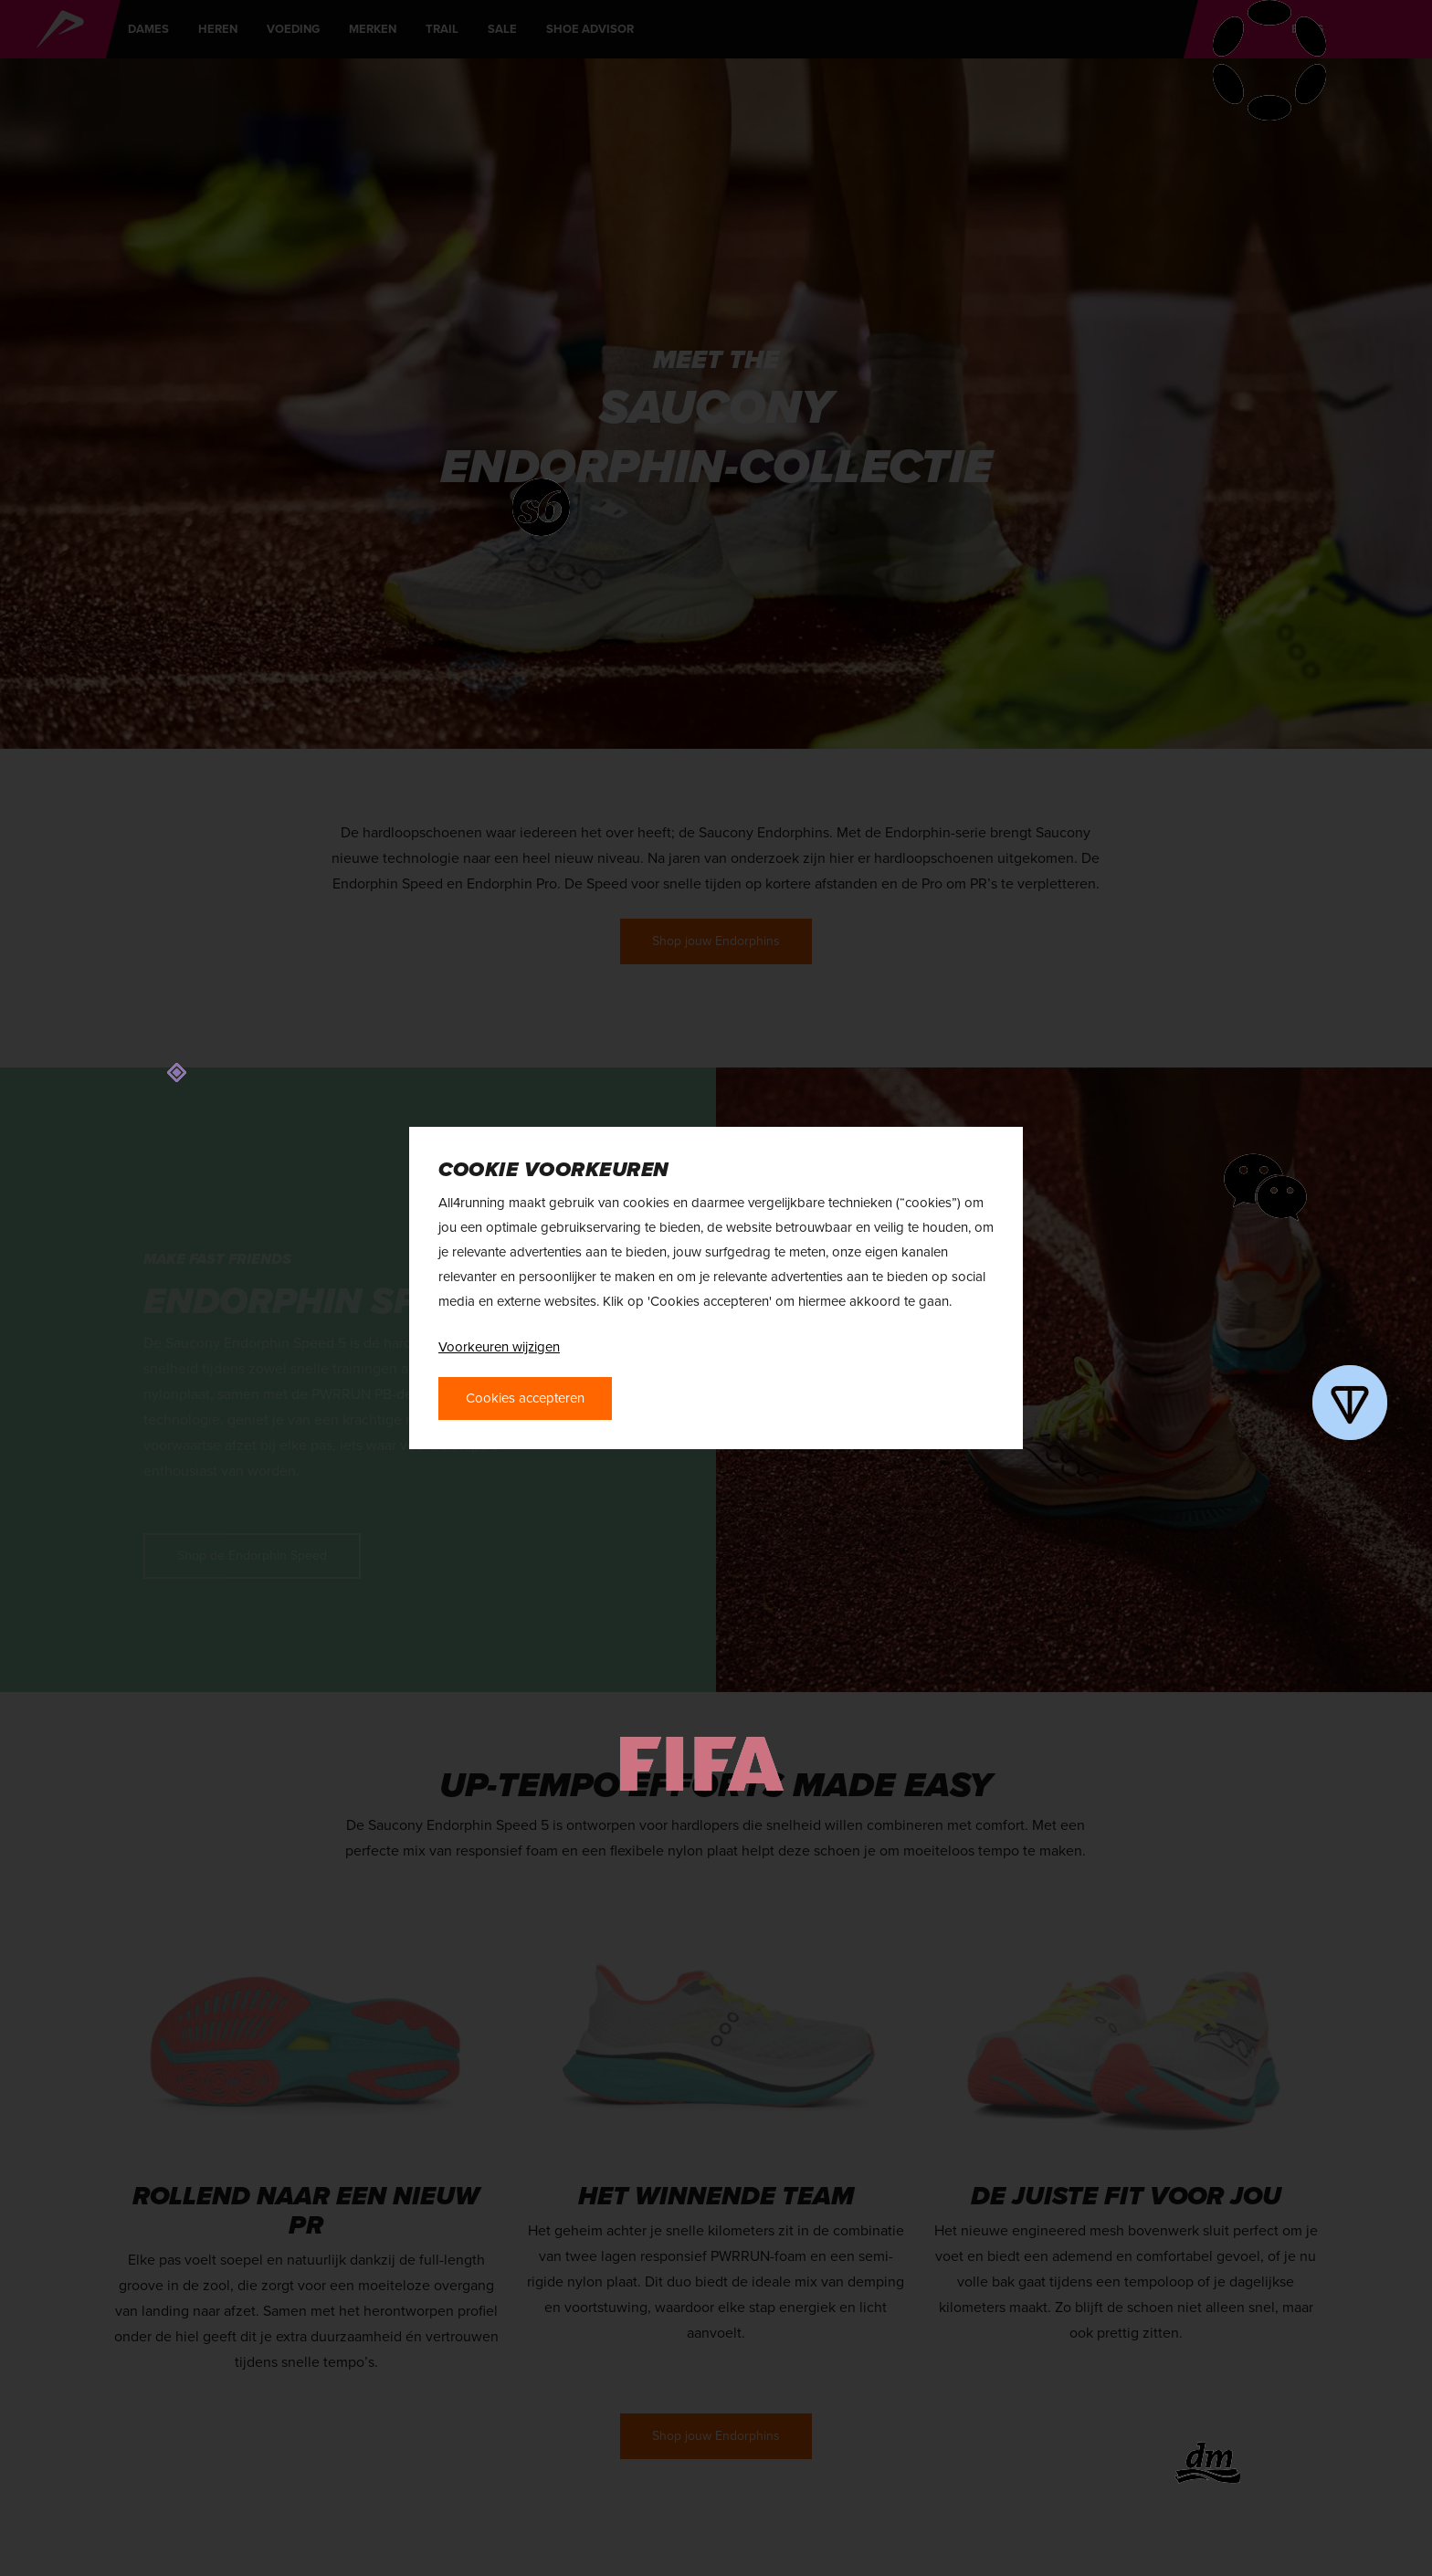  I want to click on dm drogerie markt company logo, so click(1207, 2463).